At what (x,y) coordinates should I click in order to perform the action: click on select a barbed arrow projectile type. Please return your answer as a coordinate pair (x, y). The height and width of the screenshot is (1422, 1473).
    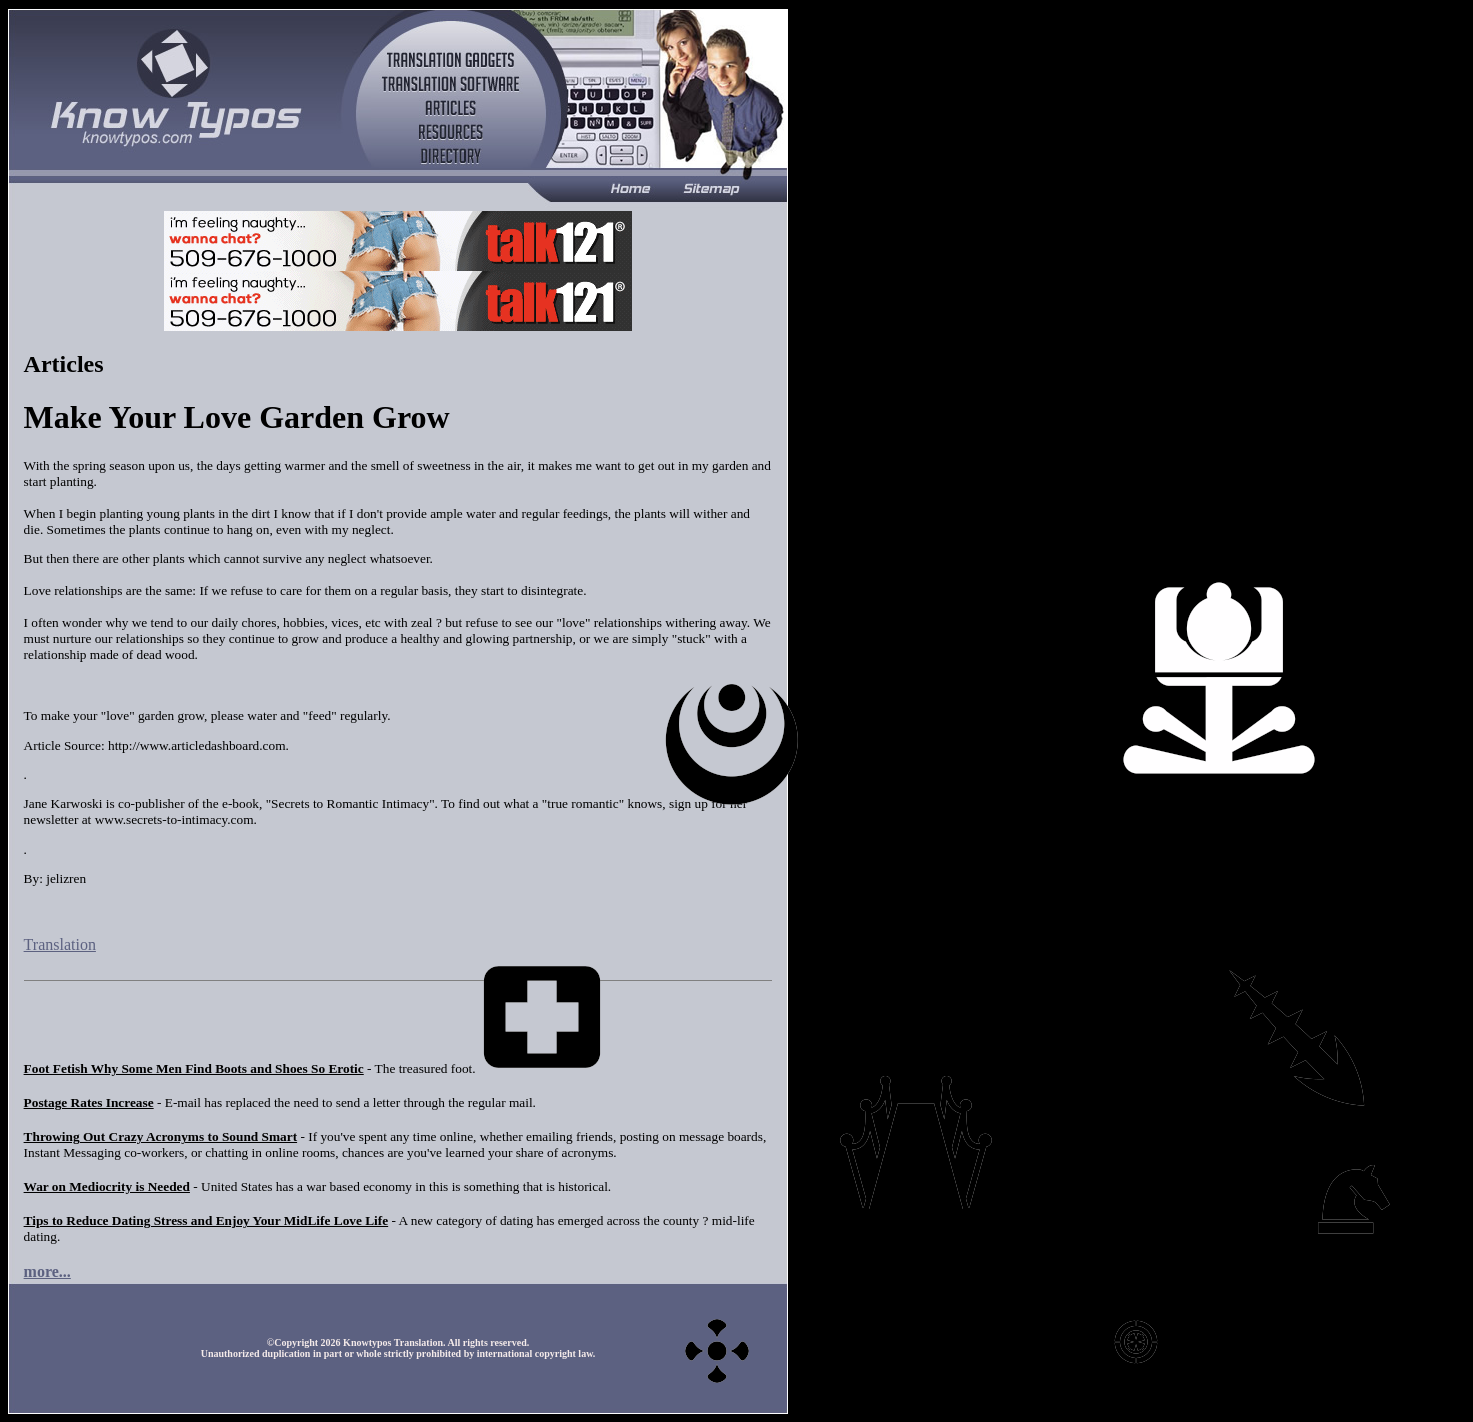
    Looking at the image, I should click on (1296, 1038).